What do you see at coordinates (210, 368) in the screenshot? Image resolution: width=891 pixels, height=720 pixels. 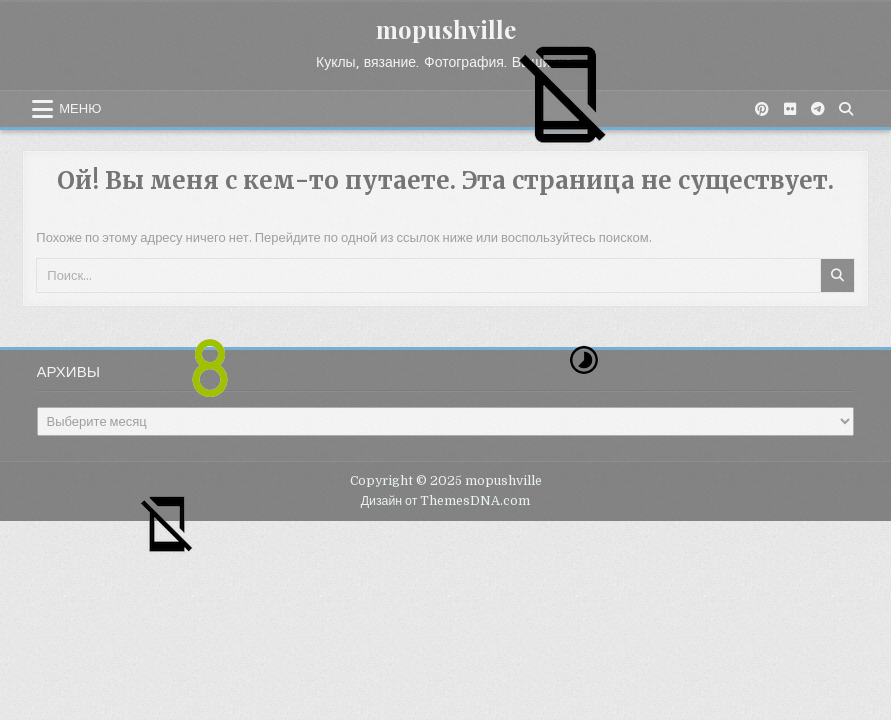 I see `indicates the number eight in a list or sequence` at bounding box center [210, 368].